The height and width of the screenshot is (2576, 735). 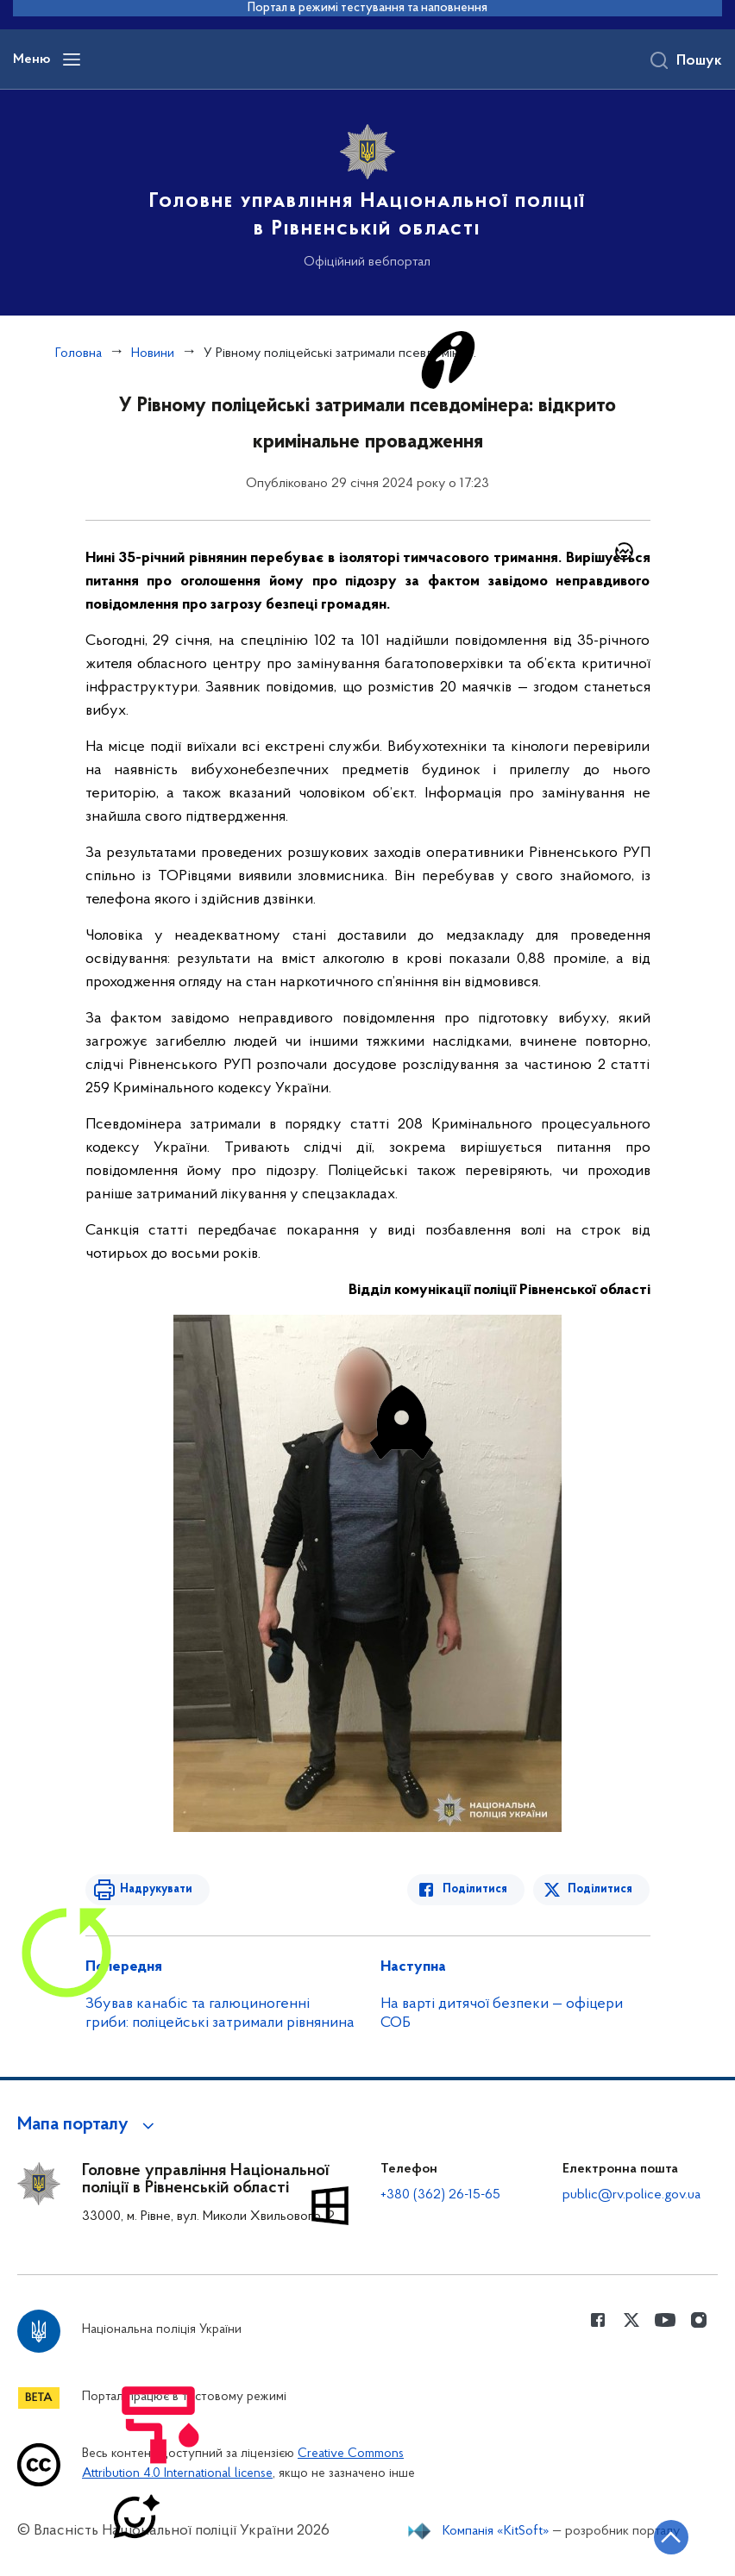 I want to click on access painting or drawing tools, so click(x=158, y=2423).